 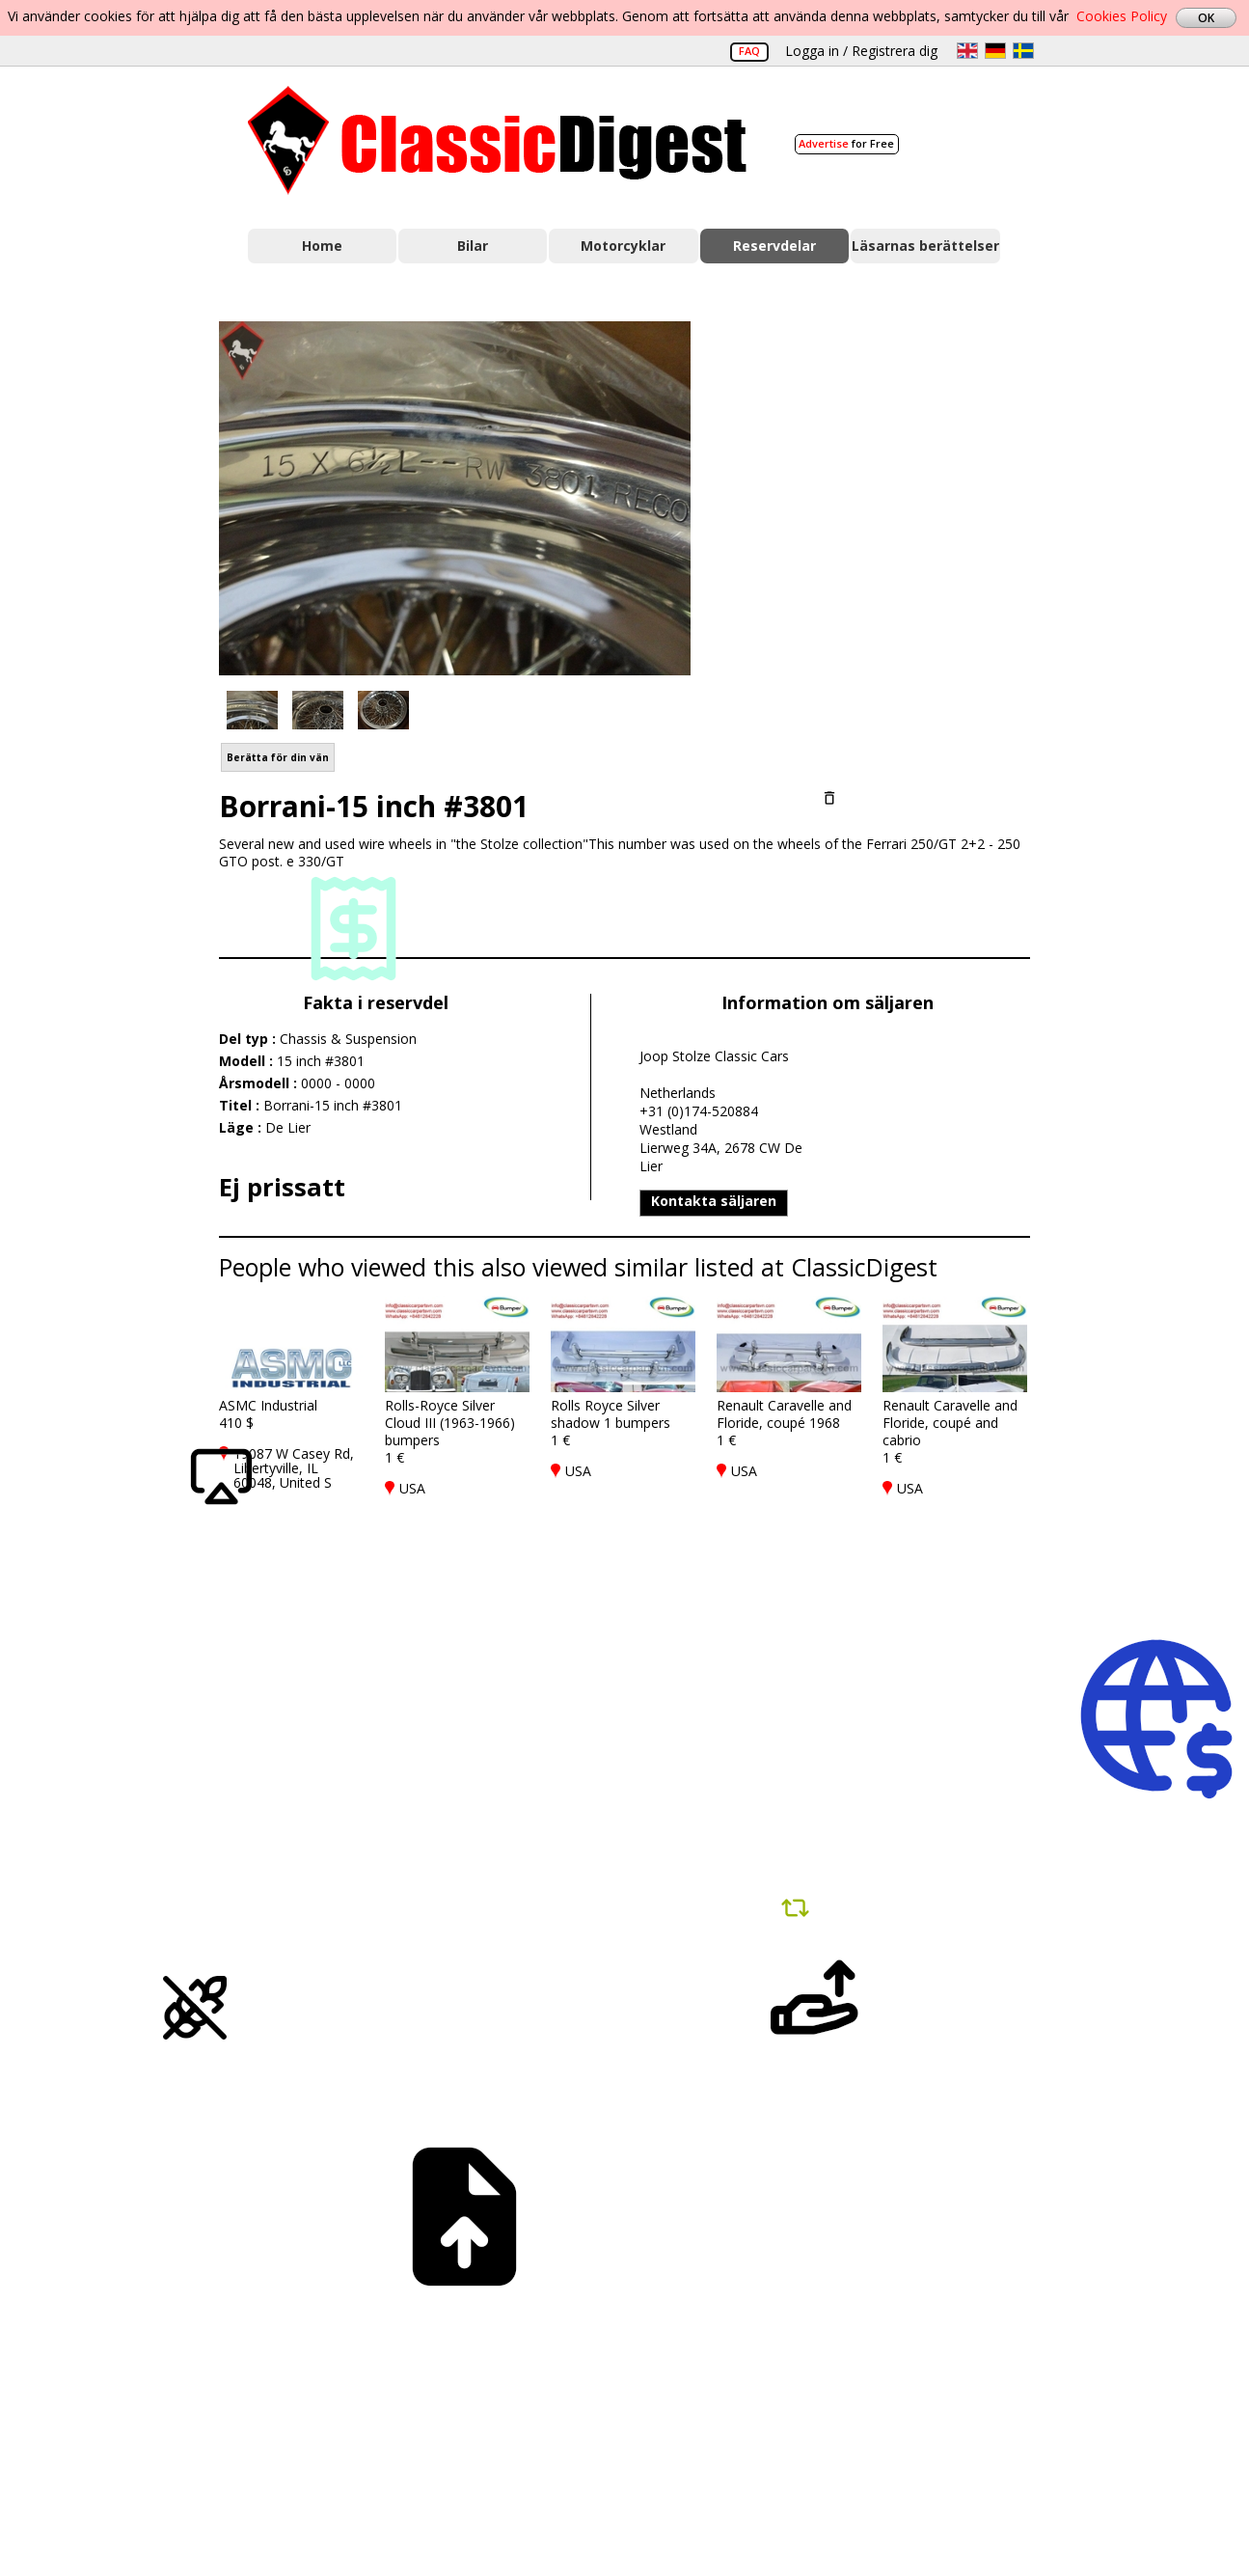 I want to click on delete an item, so click(x=829, y=798).